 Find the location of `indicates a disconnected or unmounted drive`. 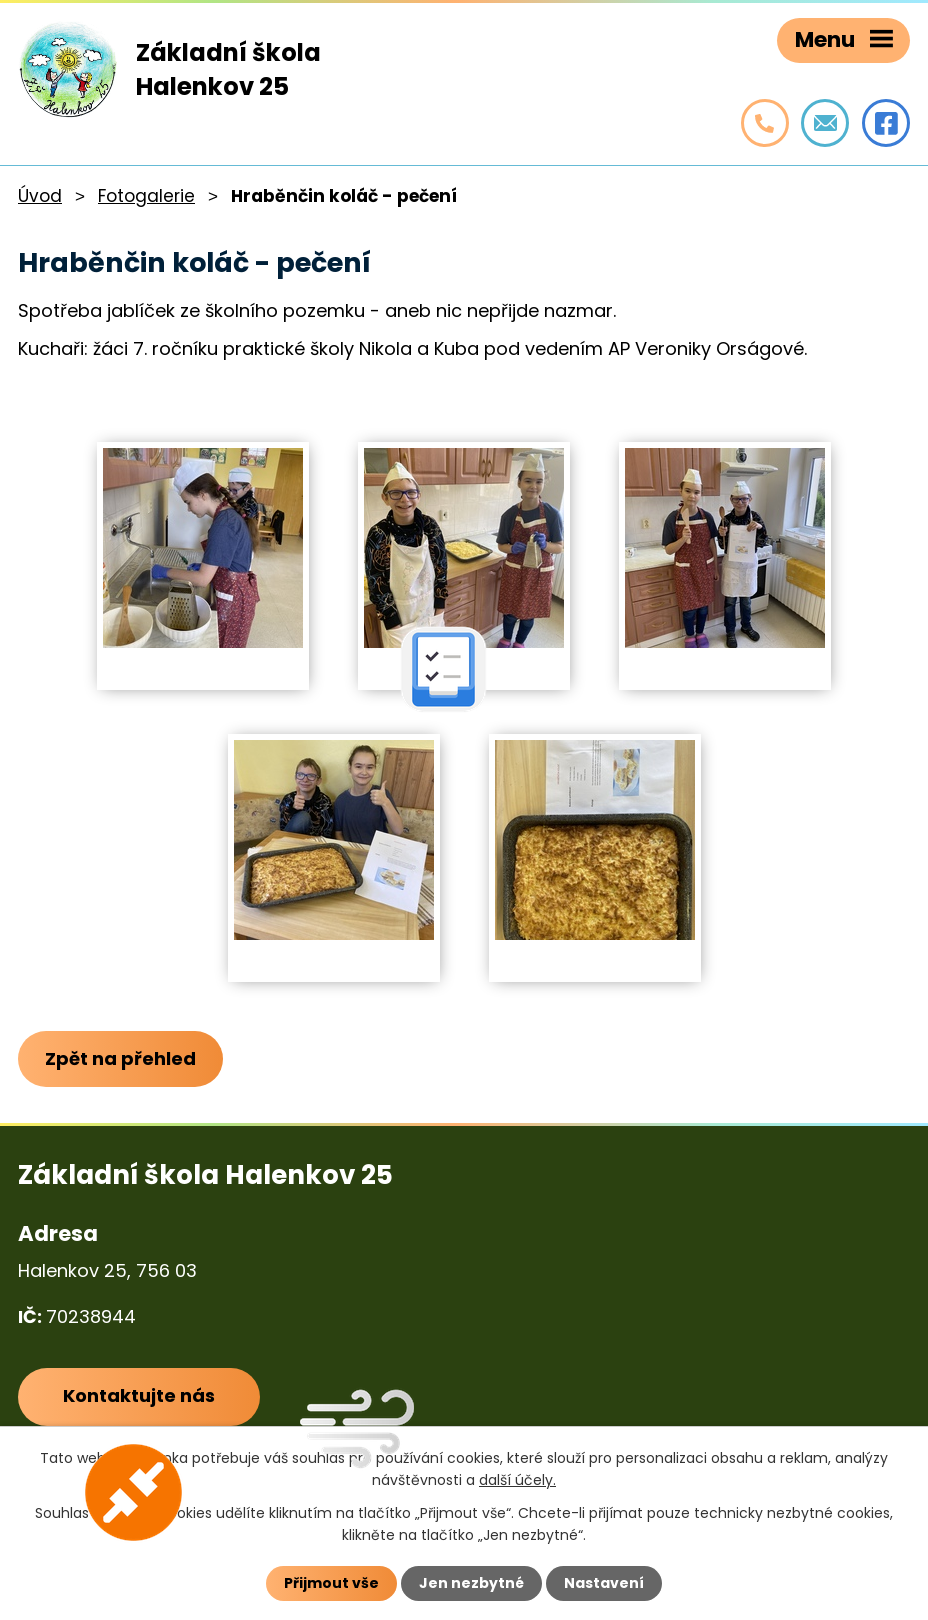

indicates a disconnected or unmounted drive is located at coordinates (133, 1492).